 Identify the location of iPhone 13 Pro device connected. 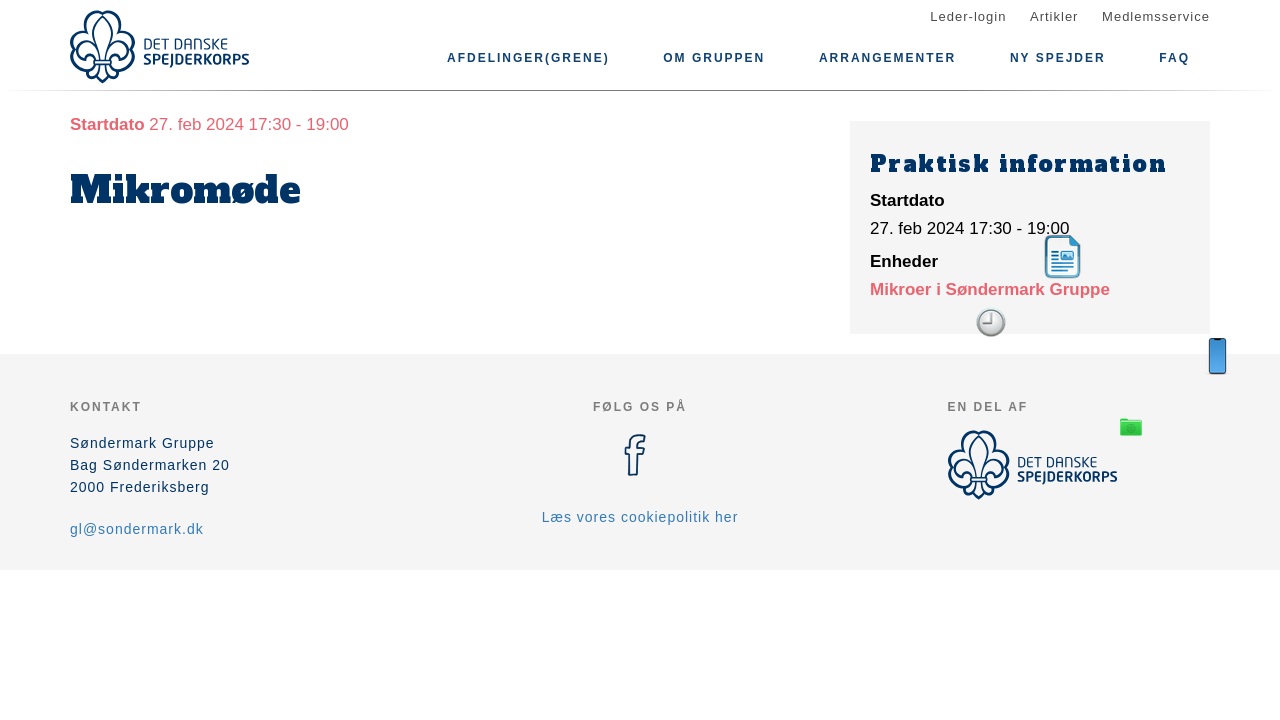
(1217, 356).